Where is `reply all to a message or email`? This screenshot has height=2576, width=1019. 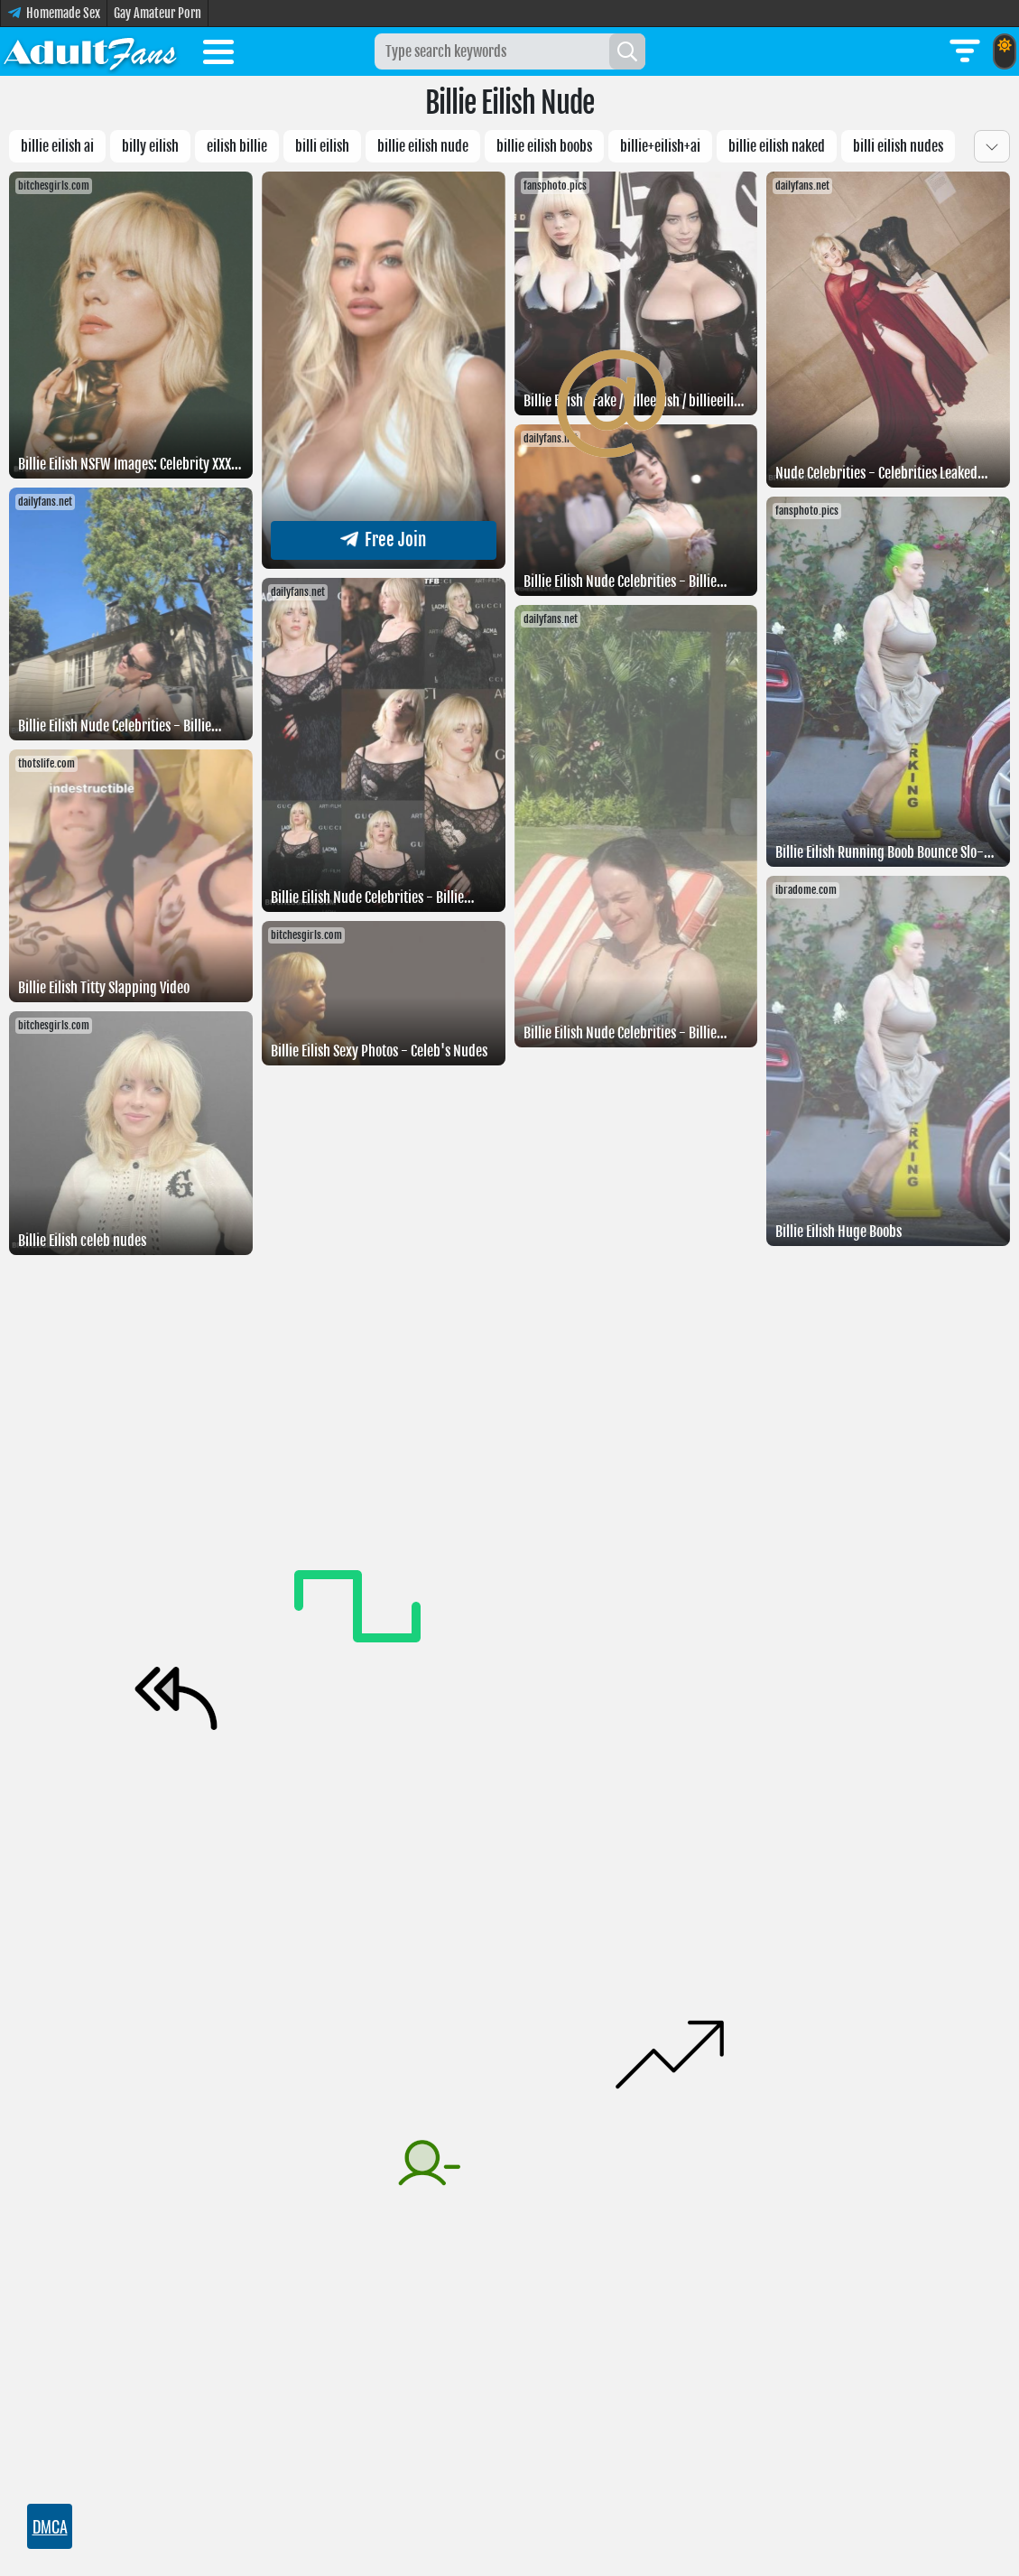
reply all to a message or email is located at coordinates (176, 1698).